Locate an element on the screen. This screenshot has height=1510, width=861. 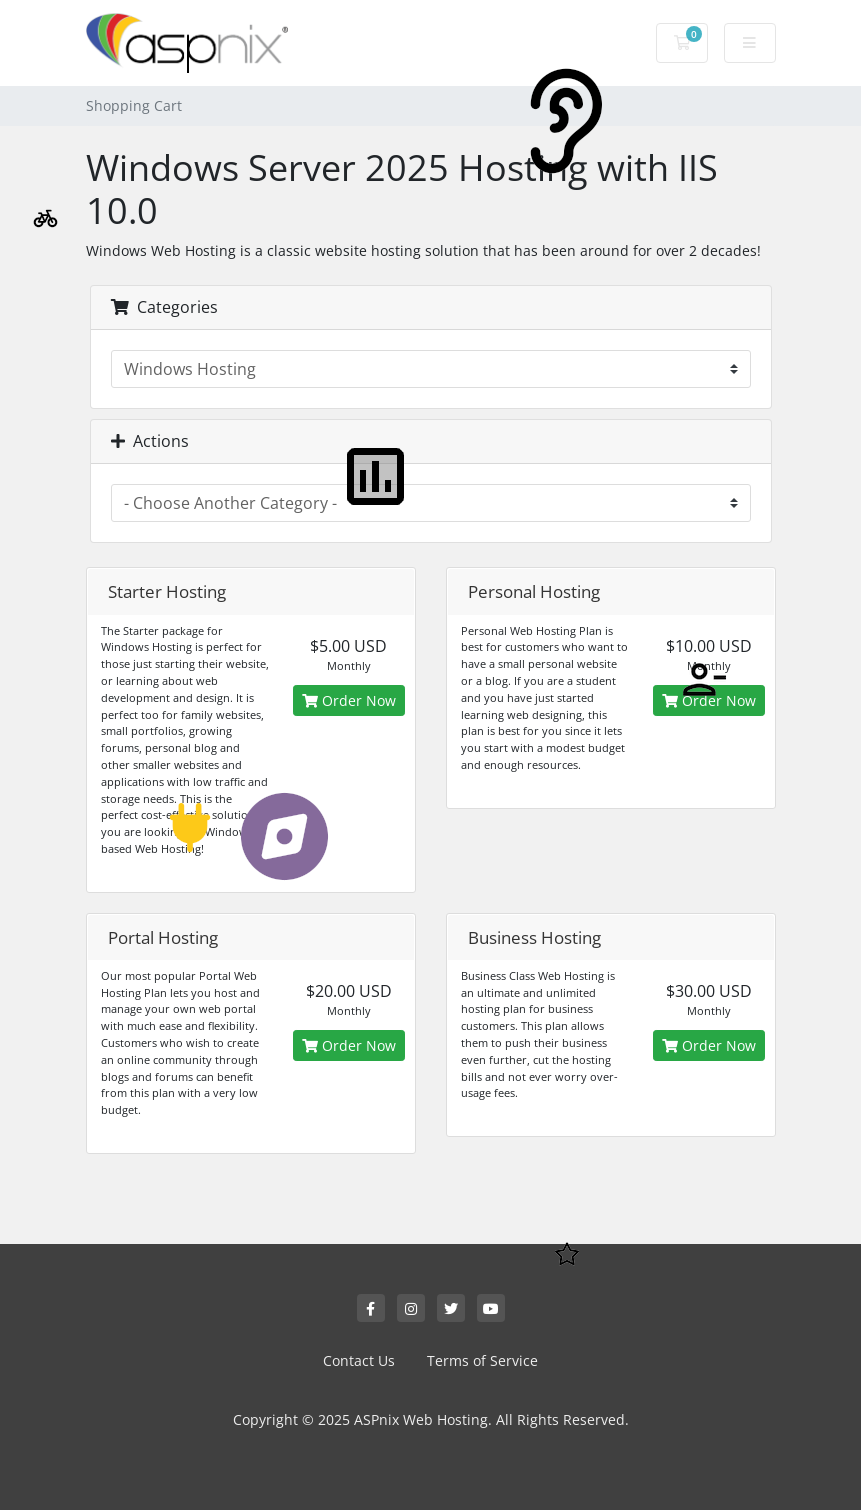
view analytics and reports is located at coordinates (375, 476).